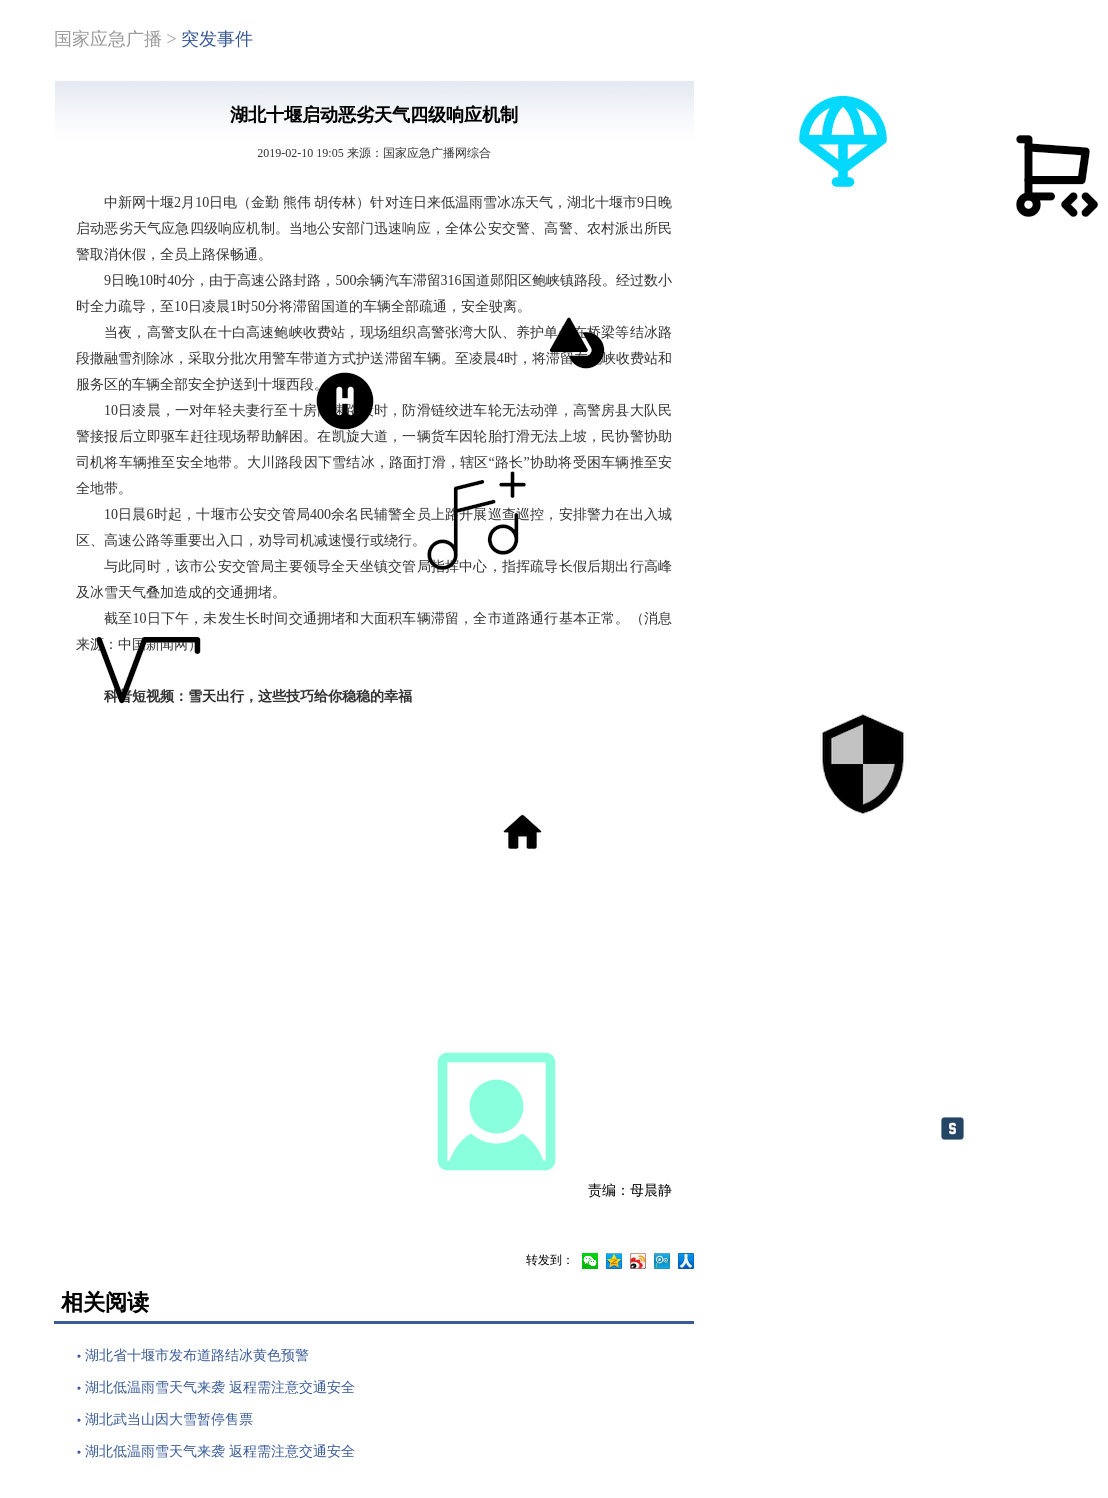  I want to click on indicates a hospital or medical facility nearby, so click(345, 401).